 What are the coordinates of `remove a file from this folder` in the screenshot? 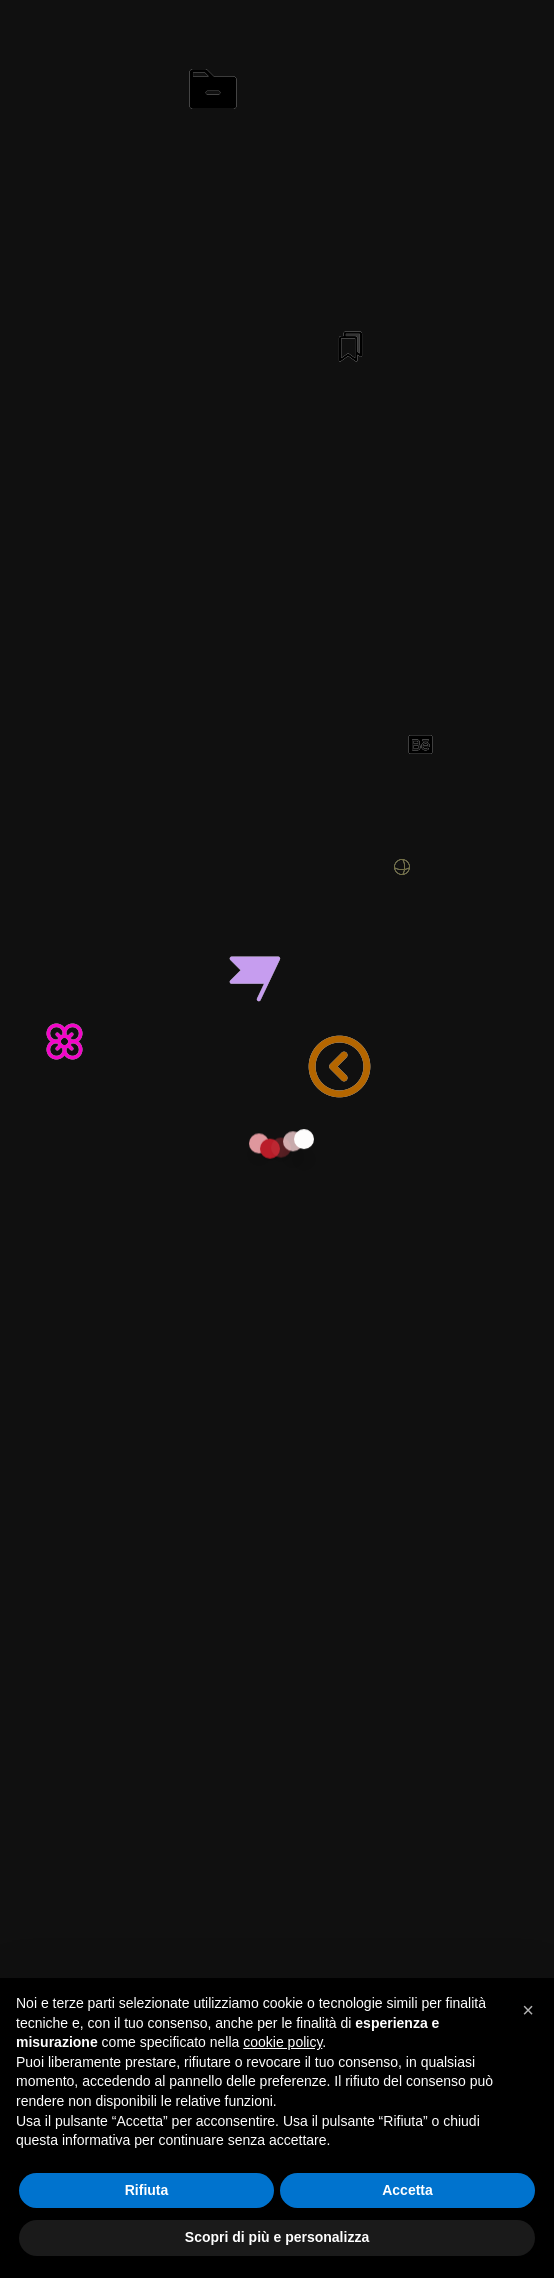 It's located at (213, 89).